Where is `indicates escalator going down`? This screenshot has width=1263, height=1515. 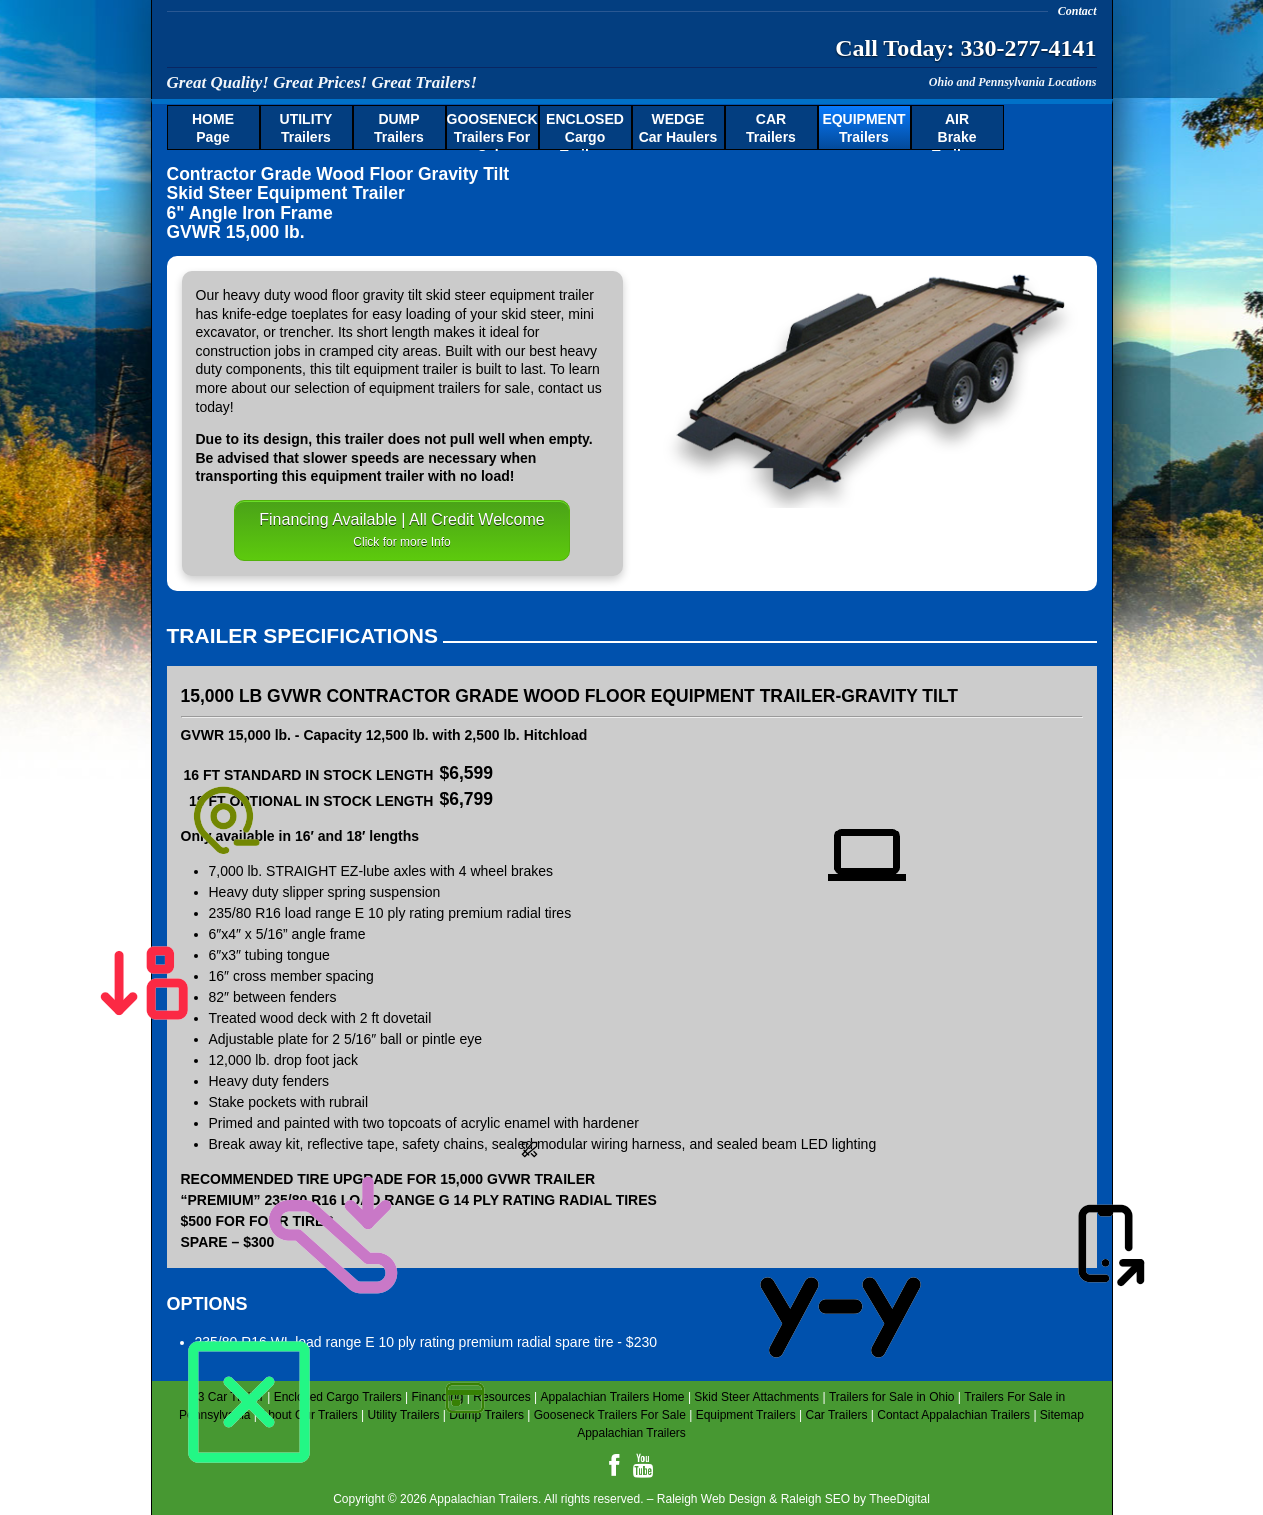 indicates escalator going down is located at coordinates (333, 1235).